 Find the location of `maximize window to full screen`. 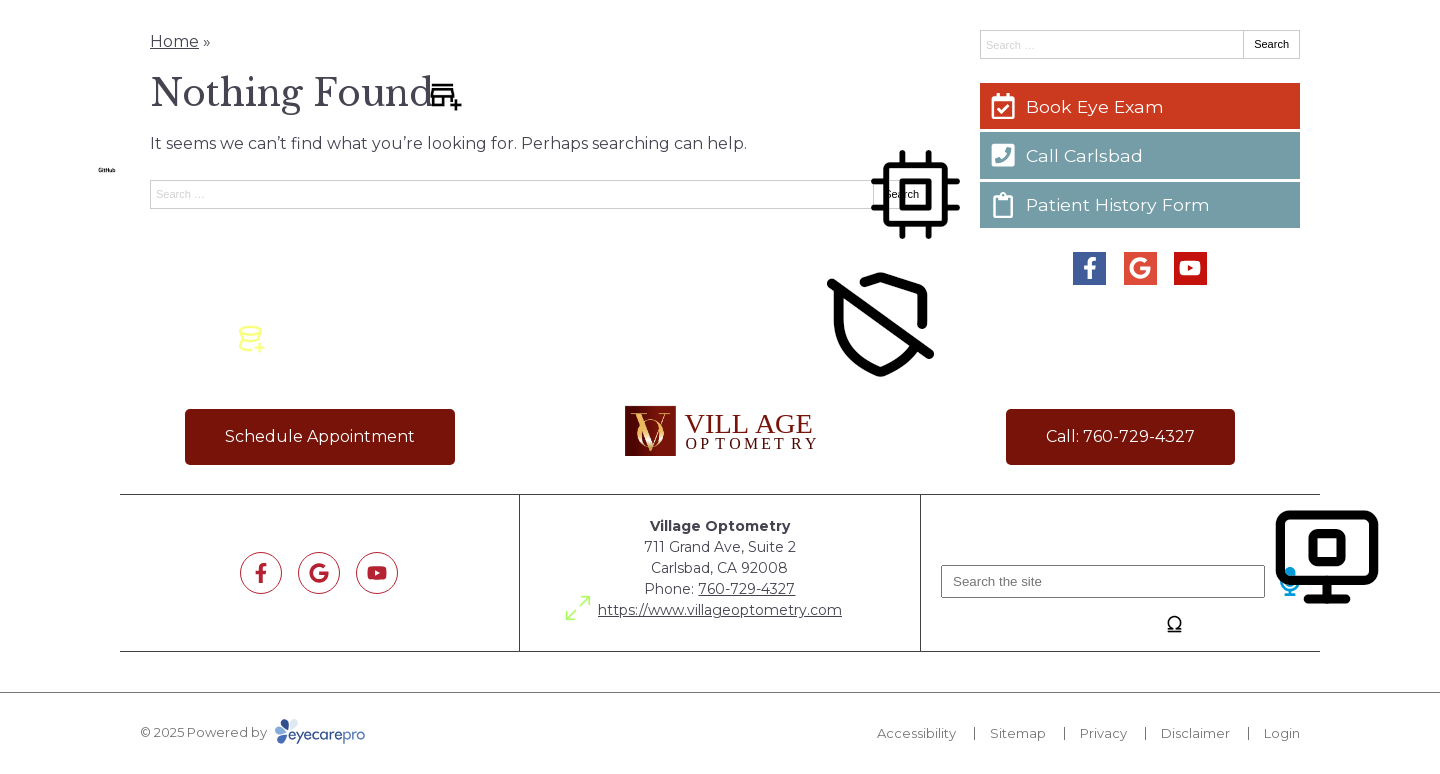

maximize window to full screen is located at coordinates (578, 608).